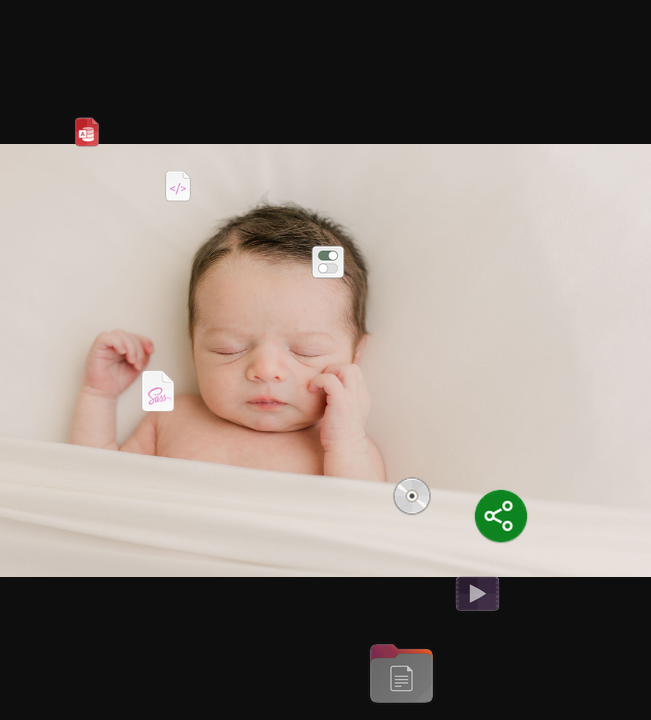  Describe the element at coordinates (401, 673) in the screenshot. I see `open your documents folder` at that location.